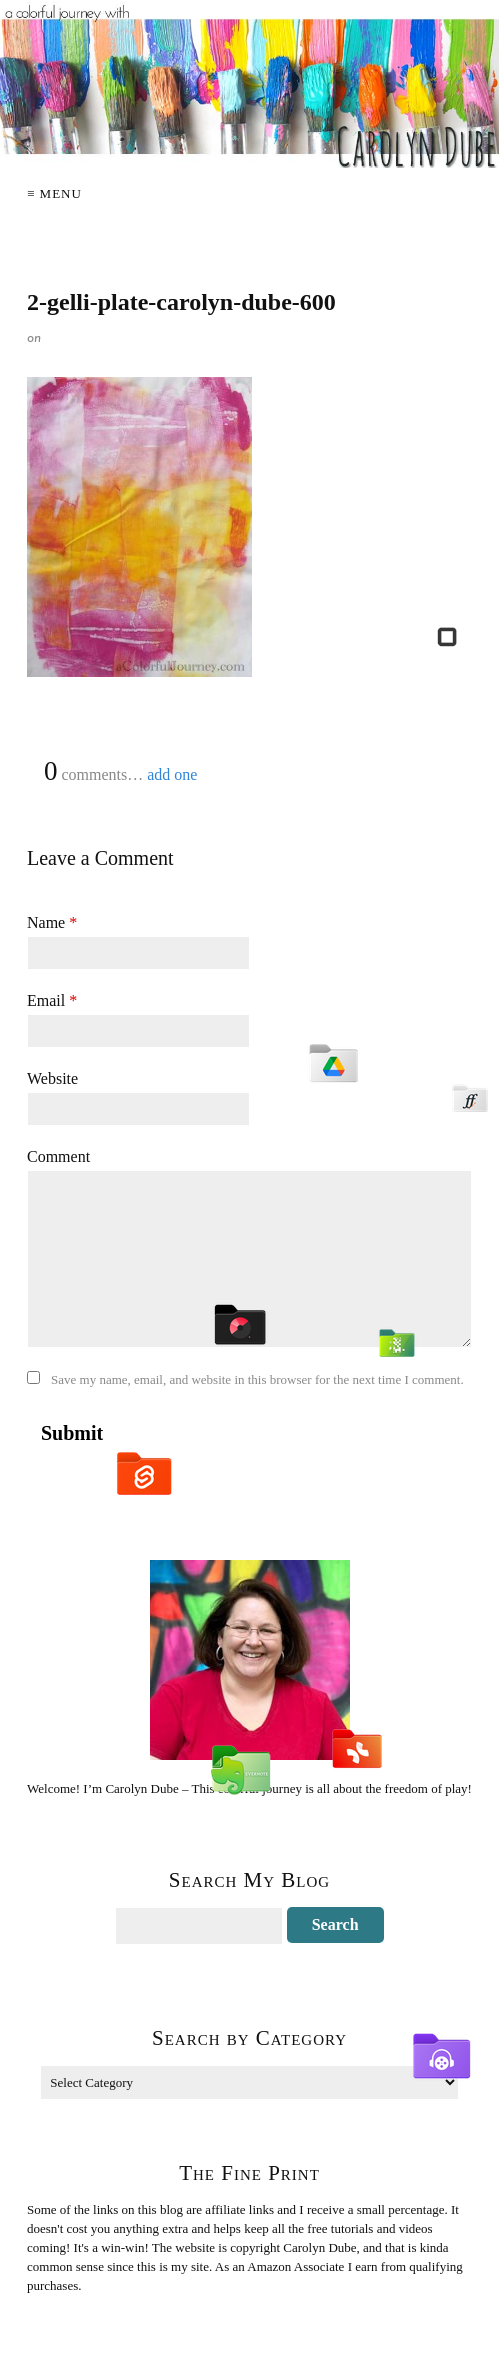  I want to click on open your GameJolt games folder, so click(397, 1344).